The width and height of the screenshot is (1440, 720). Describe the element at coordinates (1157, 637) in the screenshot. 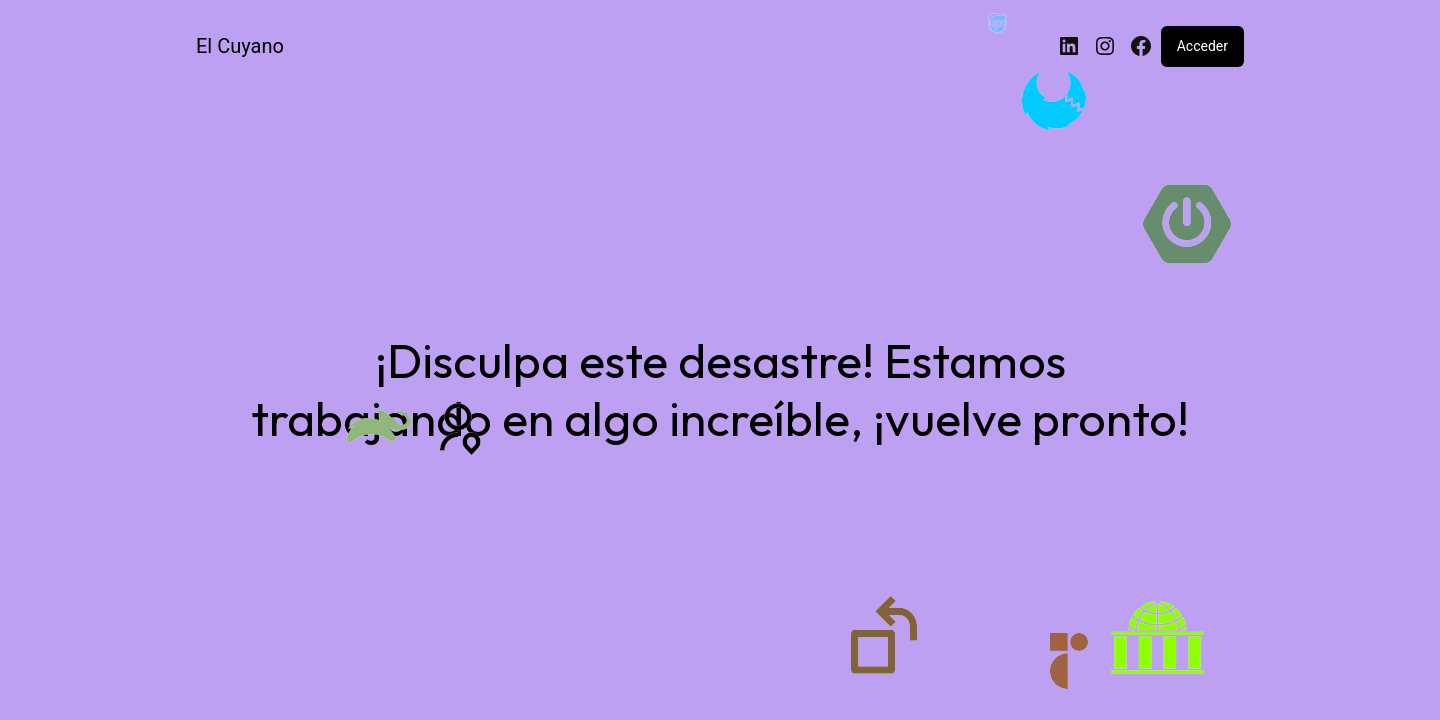

I see `open wikiversity website or app` at that location.